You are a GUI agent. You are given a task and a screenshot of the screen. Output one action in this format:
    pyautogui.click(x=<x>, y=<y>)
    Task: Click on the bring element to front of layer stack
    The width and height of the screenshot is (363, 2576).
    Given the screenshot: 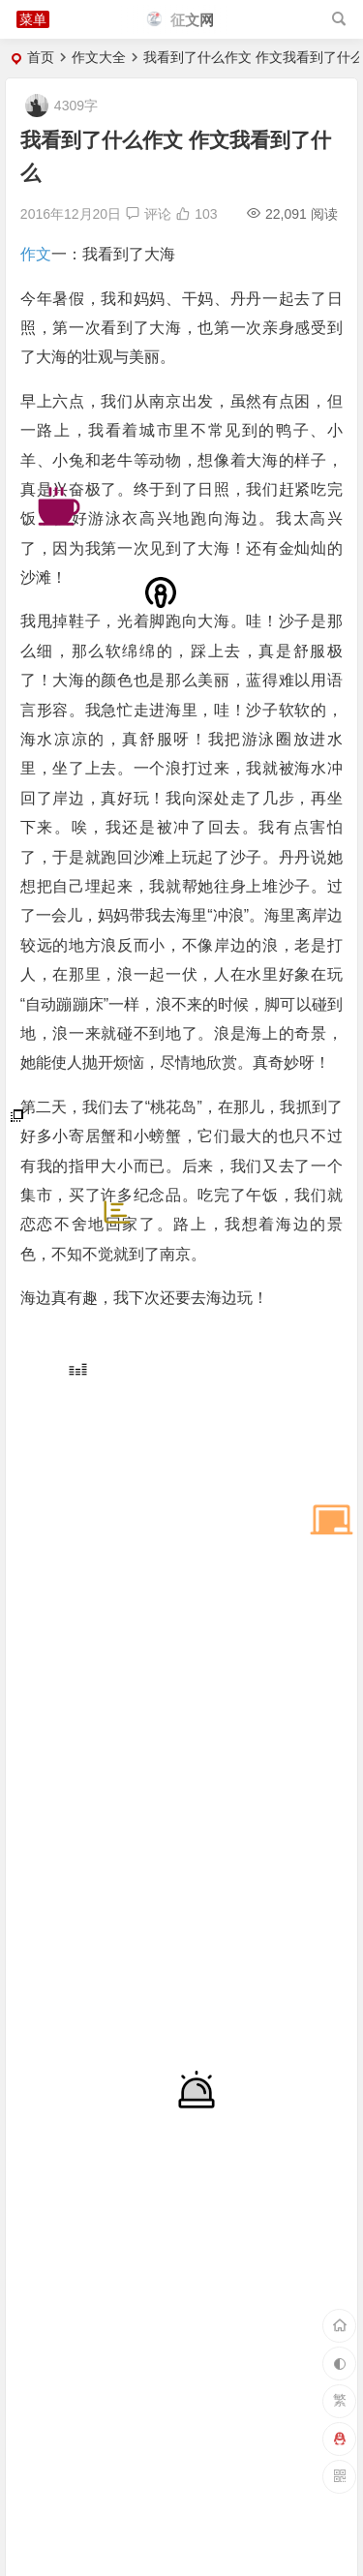 What is the action you would take?
    pyautogui.click(x=16, y=1115)
    